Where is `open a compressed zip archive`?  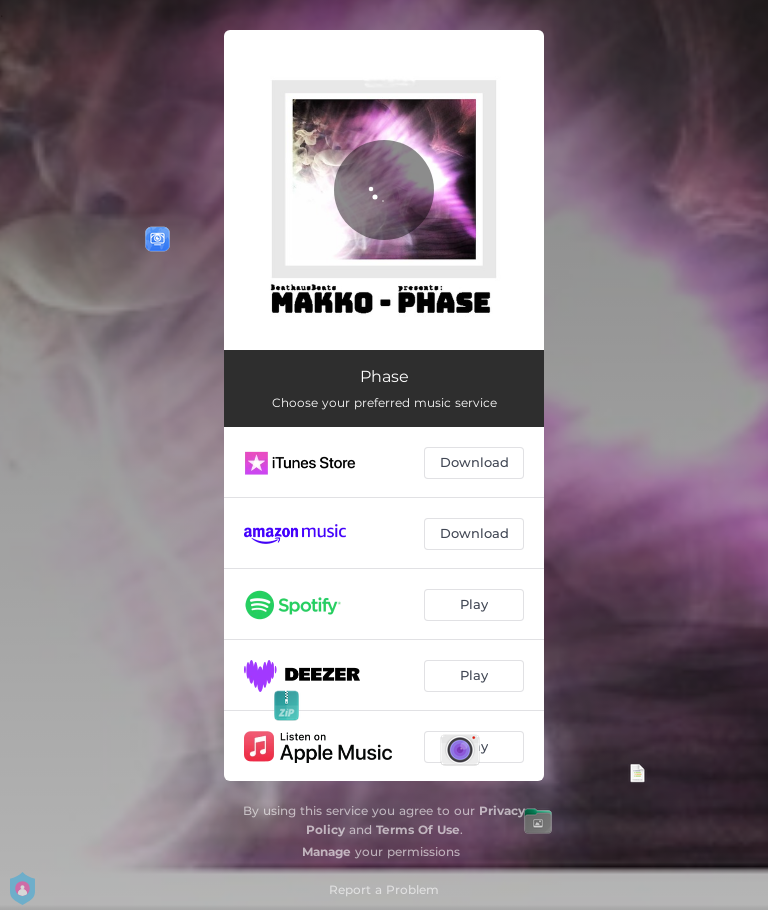 open a compressed zip archive is located at coordinates (286, 705).